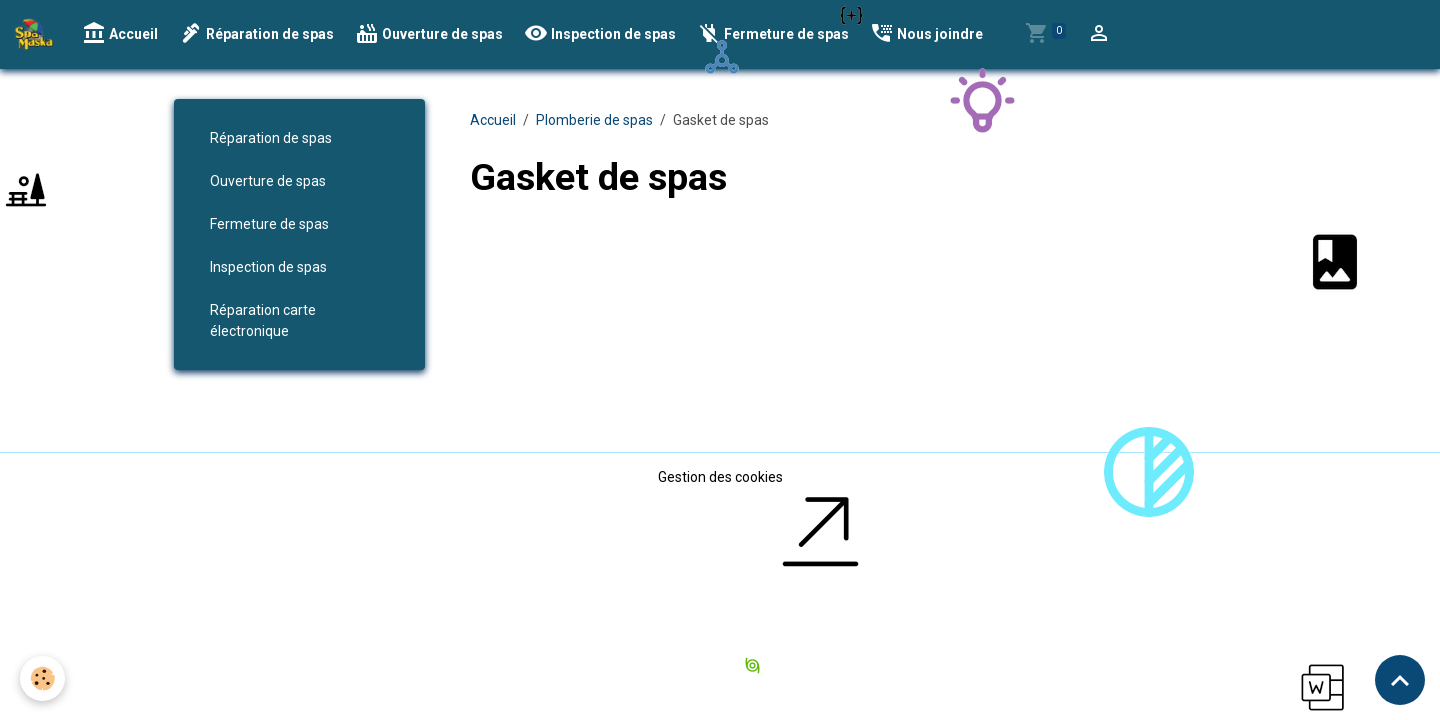 The image size is (1440, 720). Describe the element at coordinates (752, 665) in the screenshot. I see `indicates stormy or severe weather conditions` at that location.